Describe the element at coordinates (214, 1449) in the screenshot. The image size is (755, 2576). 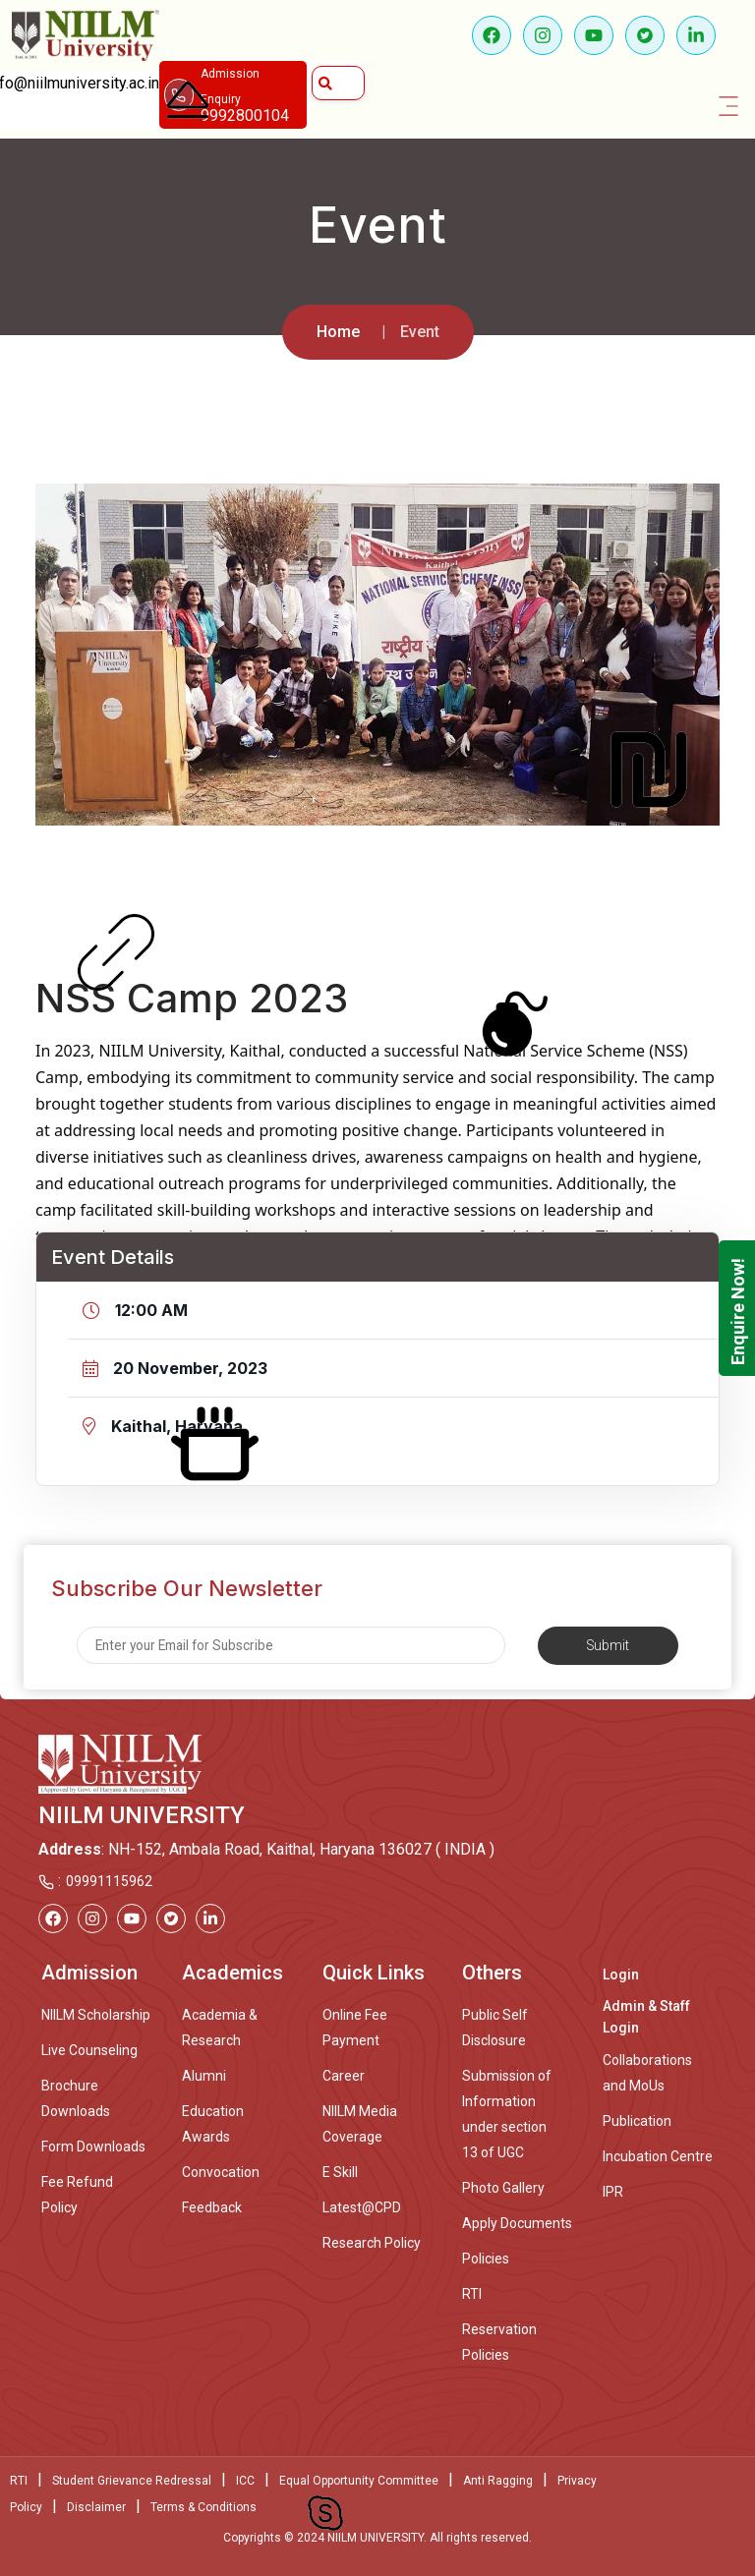
I see `access recipes or cooking features` at that location.